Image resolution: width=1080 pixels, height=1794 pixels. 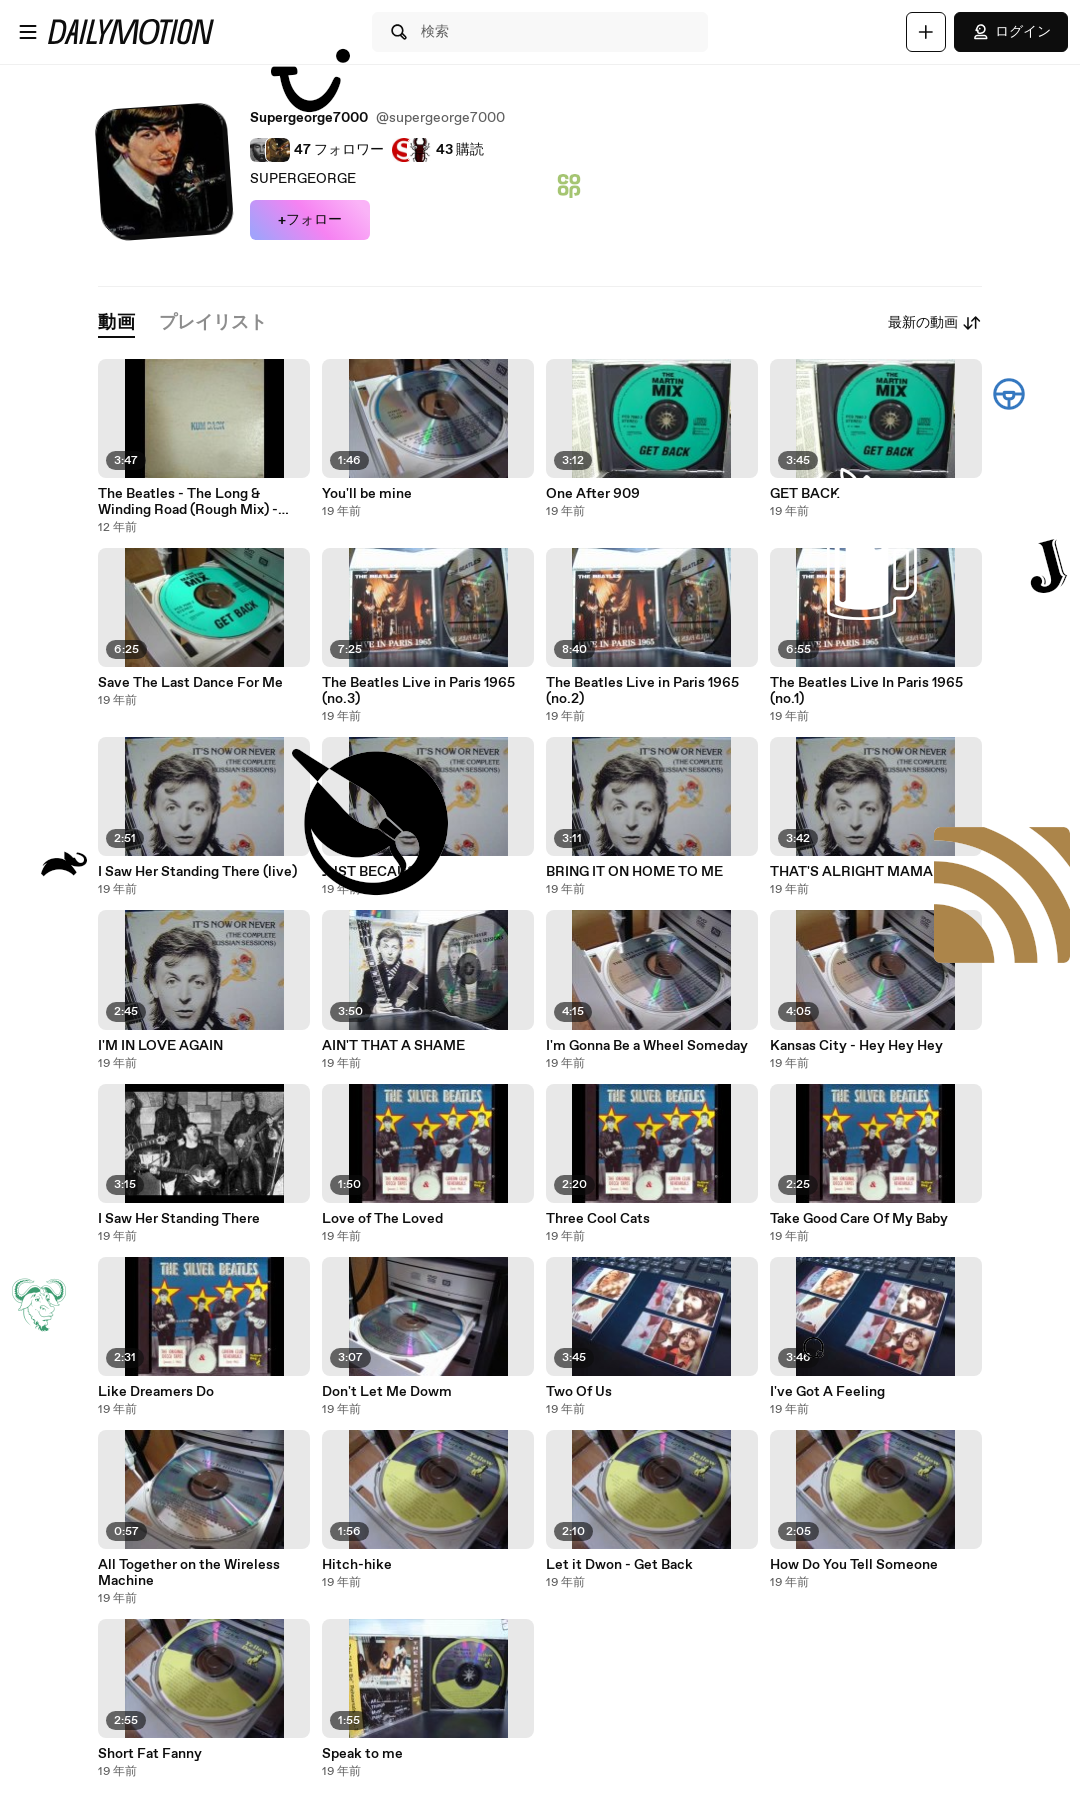 I want to click on TUI travel company logo, so click(x=310, y=80).